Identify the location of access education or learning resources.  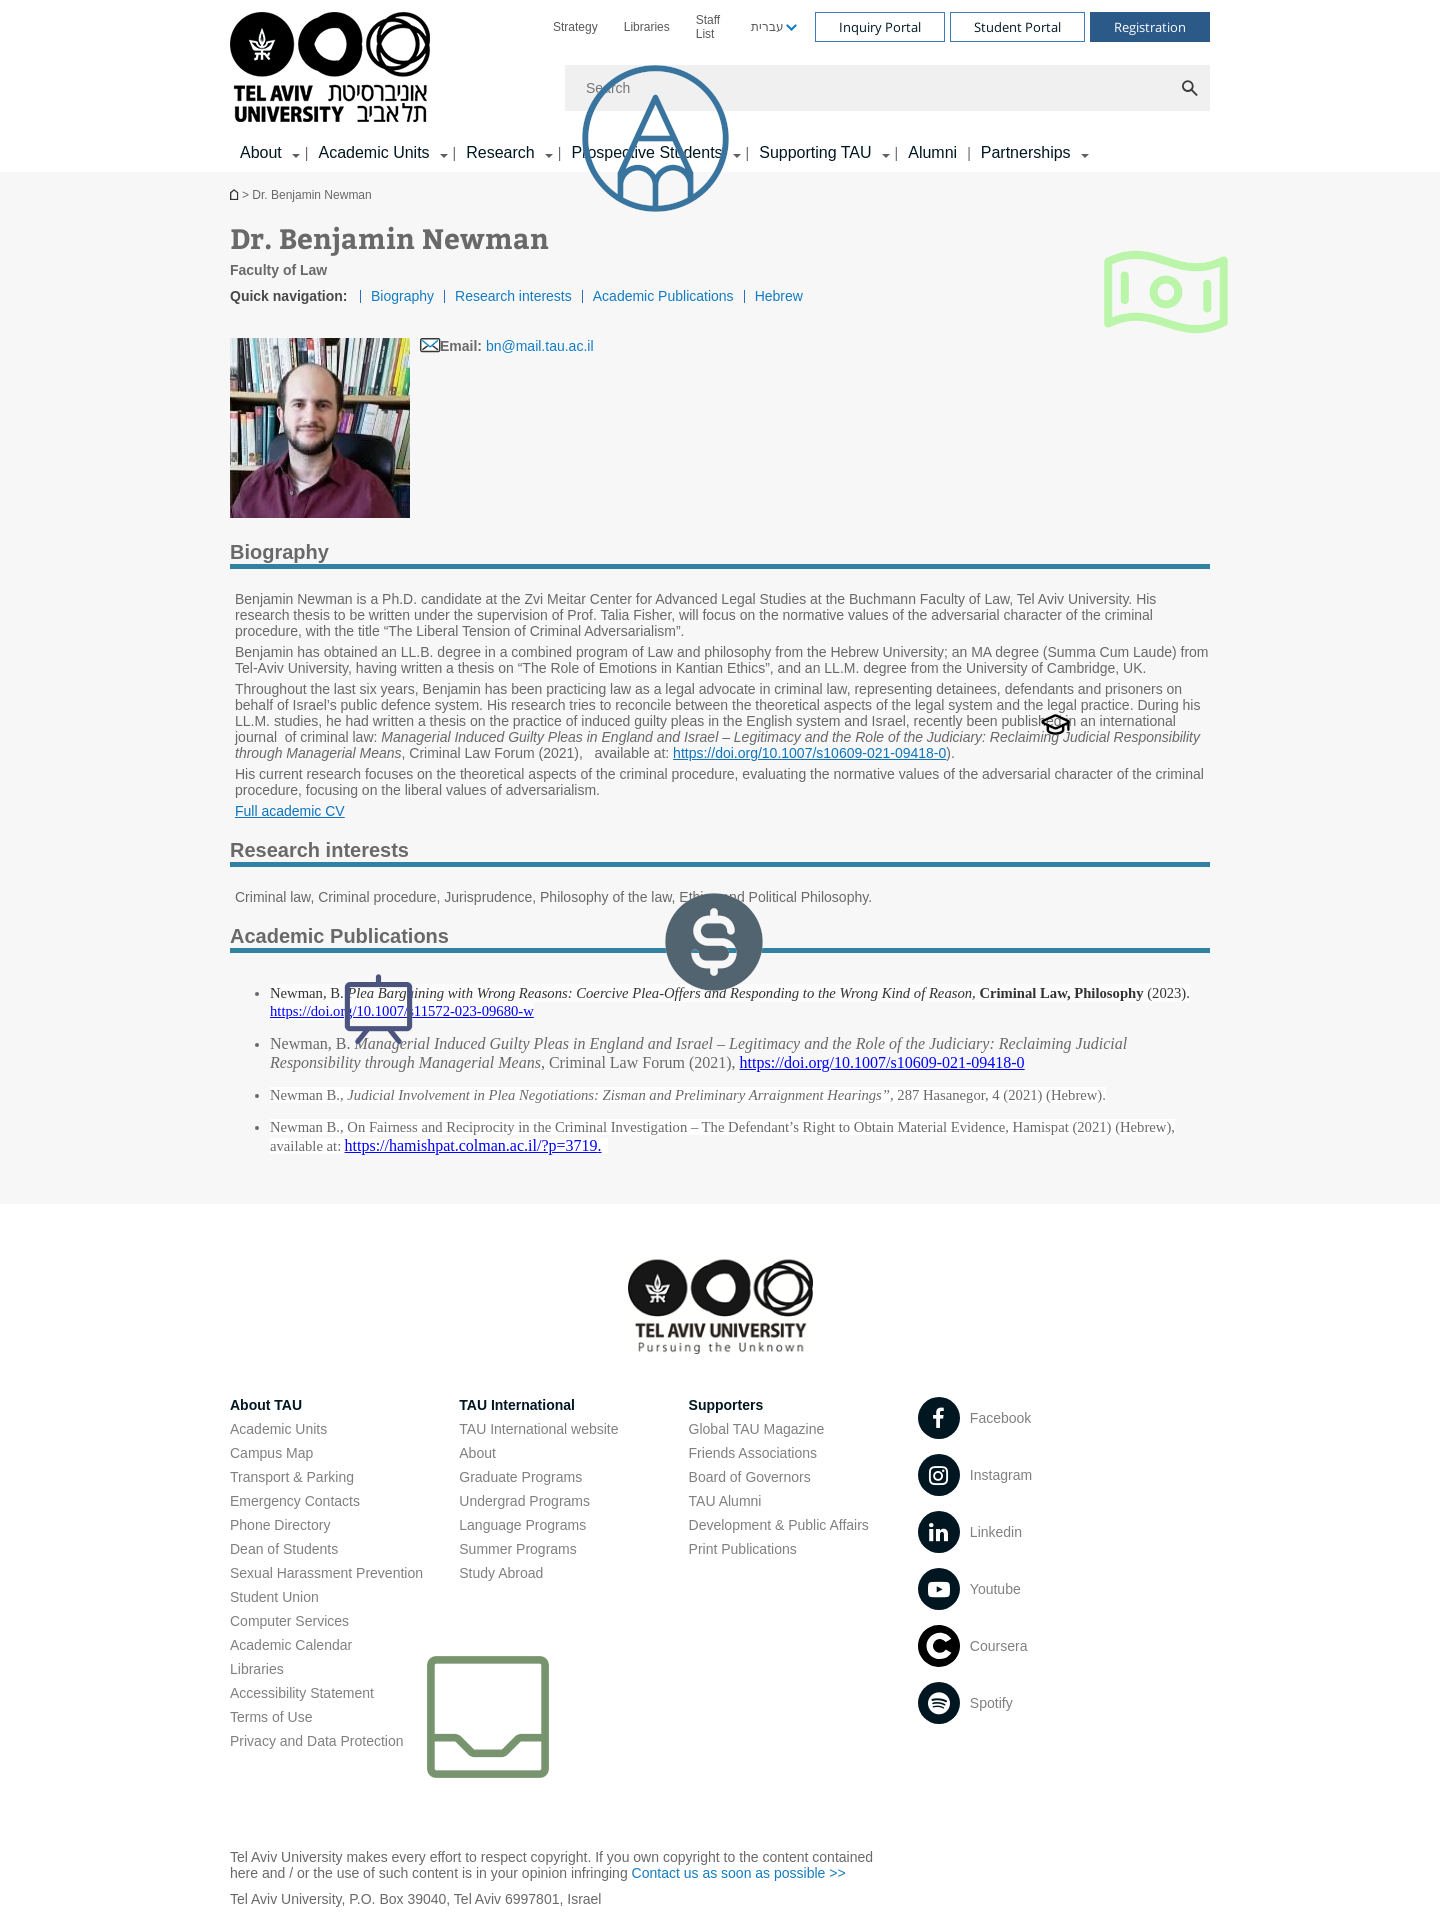
(1055, 724).